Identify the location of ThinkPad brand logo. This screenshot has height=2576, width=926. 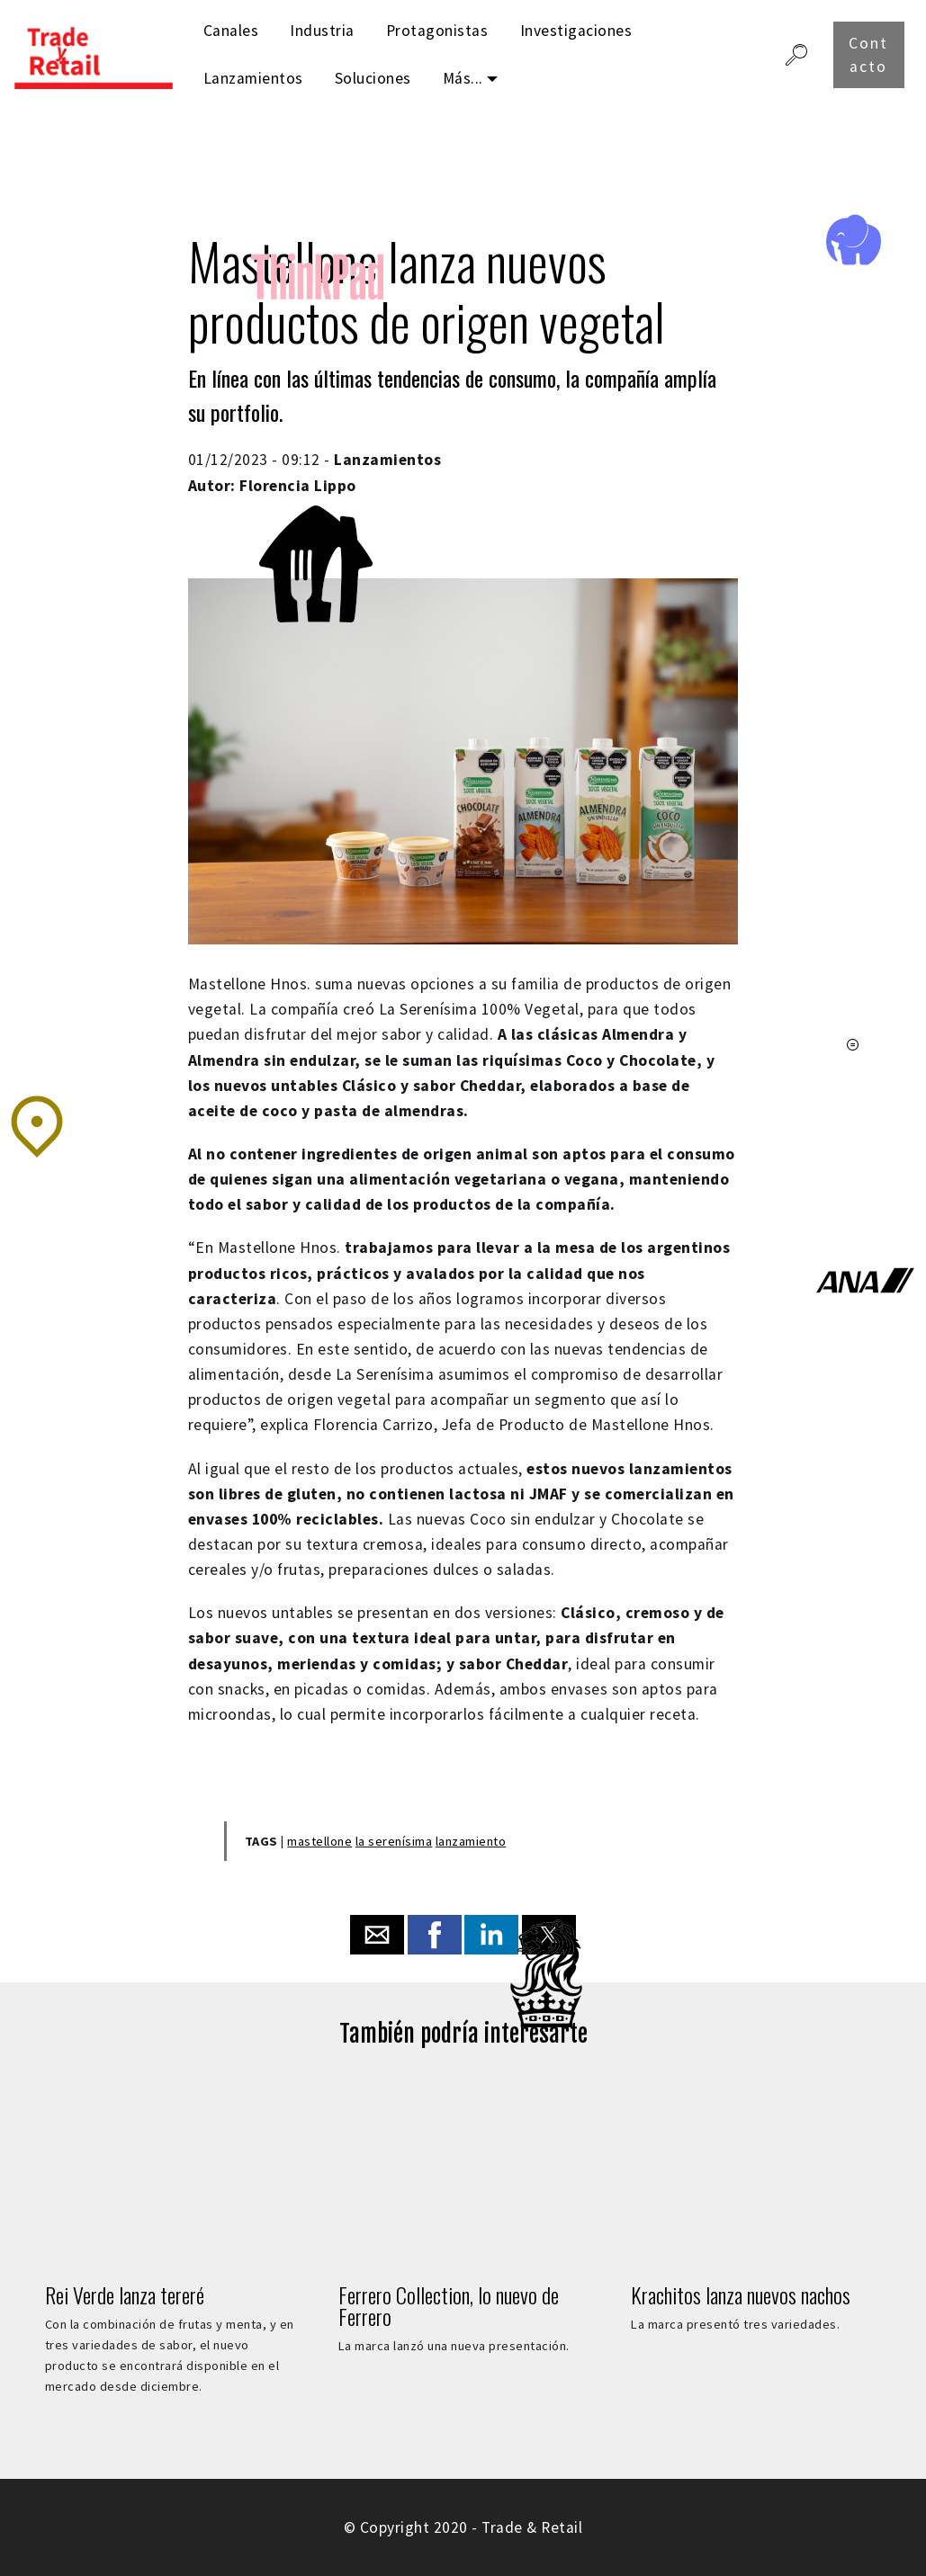
(317, 276).